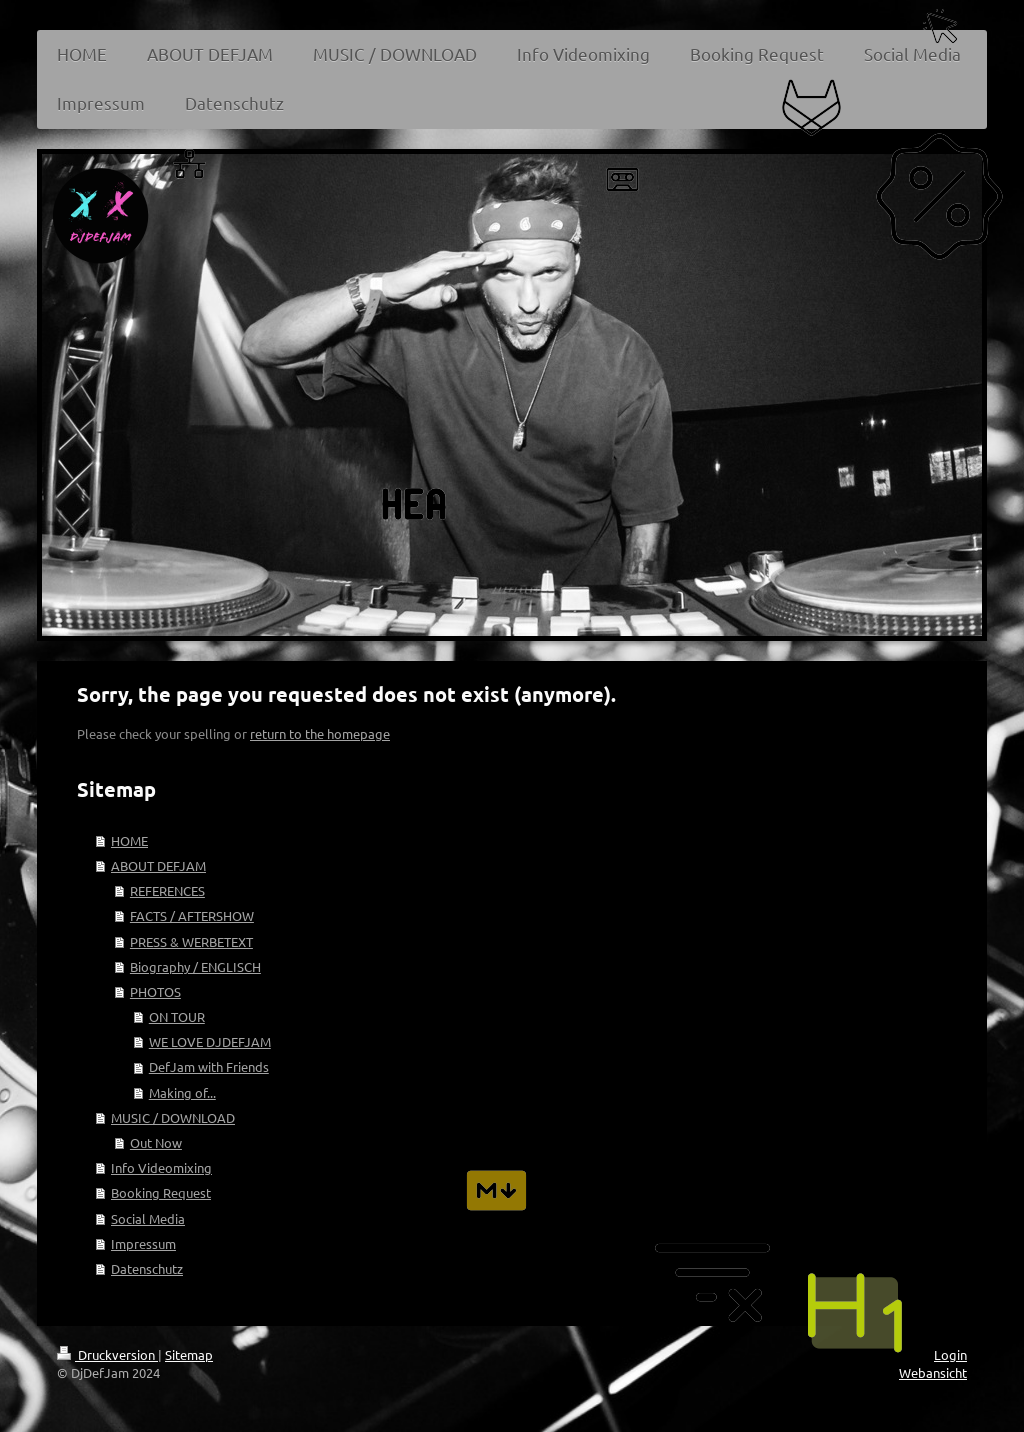 The width and height of the screenshot is (1024, 1432). Describe the element at coordinates (496, 1190) in the screenshot. I see `indicates markdown formatting is supported` at that location.